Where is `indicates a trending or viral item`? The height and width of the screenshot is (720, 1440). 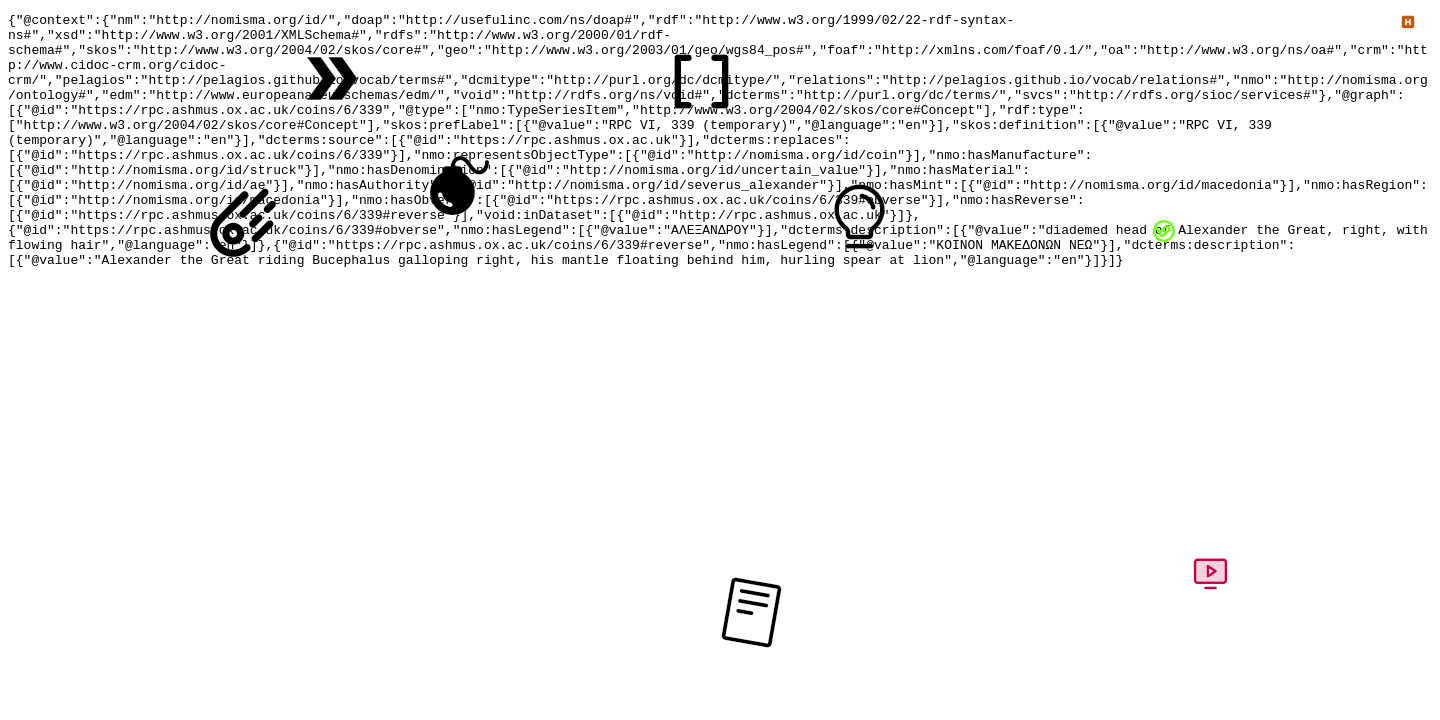 indicates a trending or viral item is located at coordinates (243, 224).